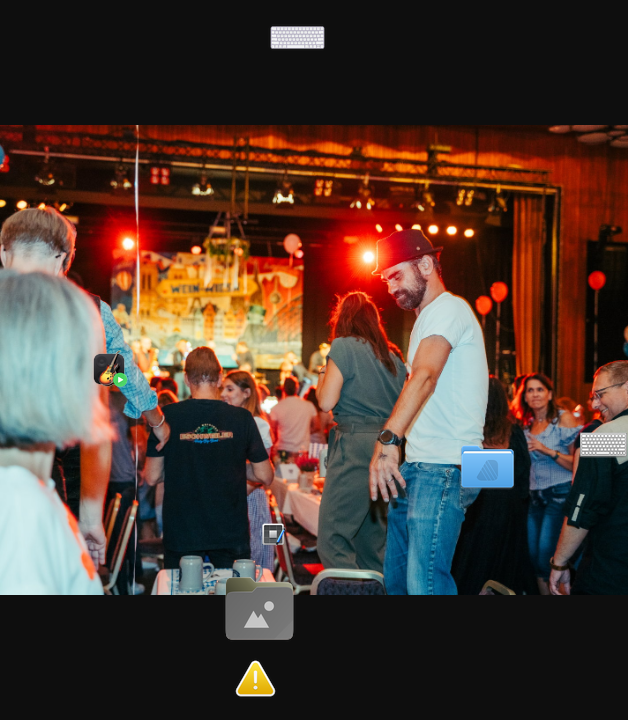  What do you see at coordinates (274, 534) in the screenshot?
I see `edit or customize assistive control panels` at bounding box center [274, 534].